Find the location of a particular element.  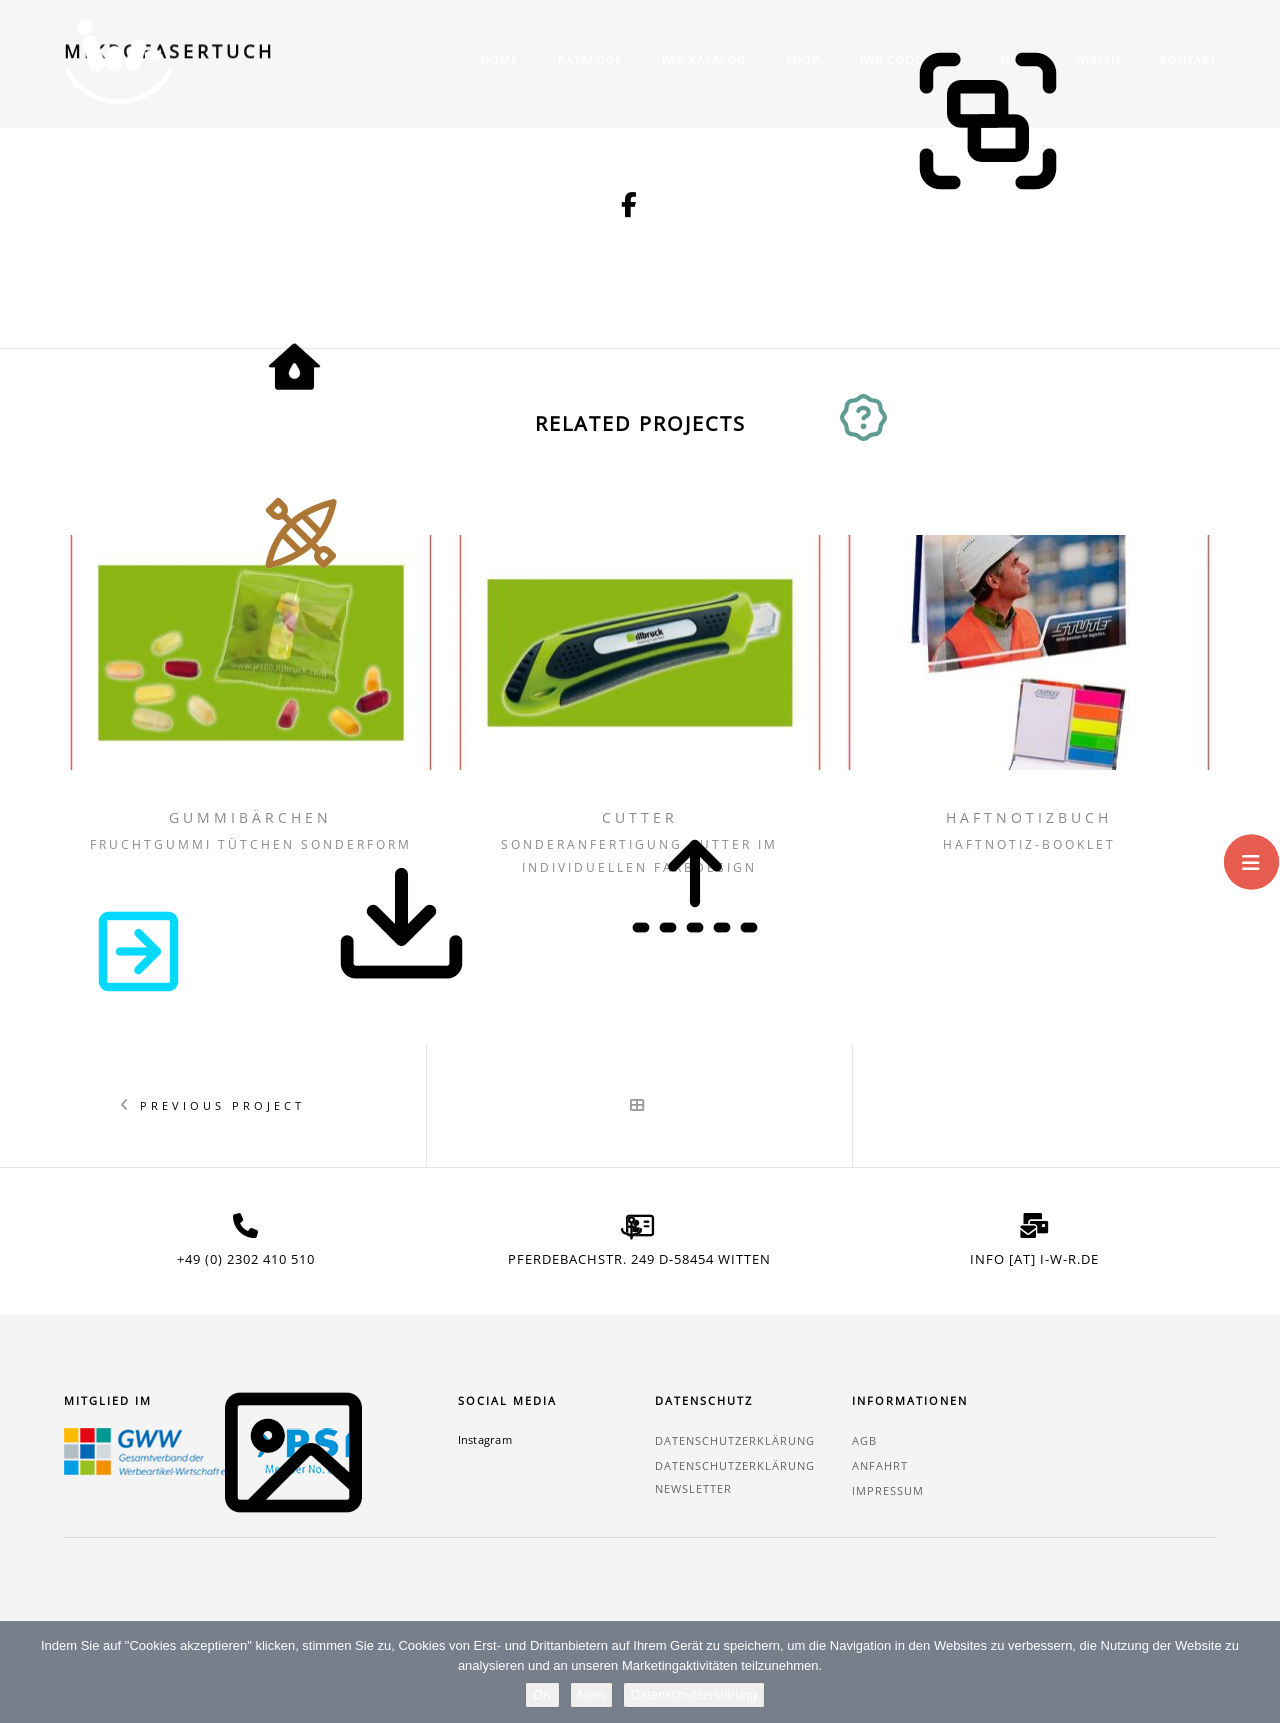

kayak or canoe activity option is located at coordinates (301, 533).